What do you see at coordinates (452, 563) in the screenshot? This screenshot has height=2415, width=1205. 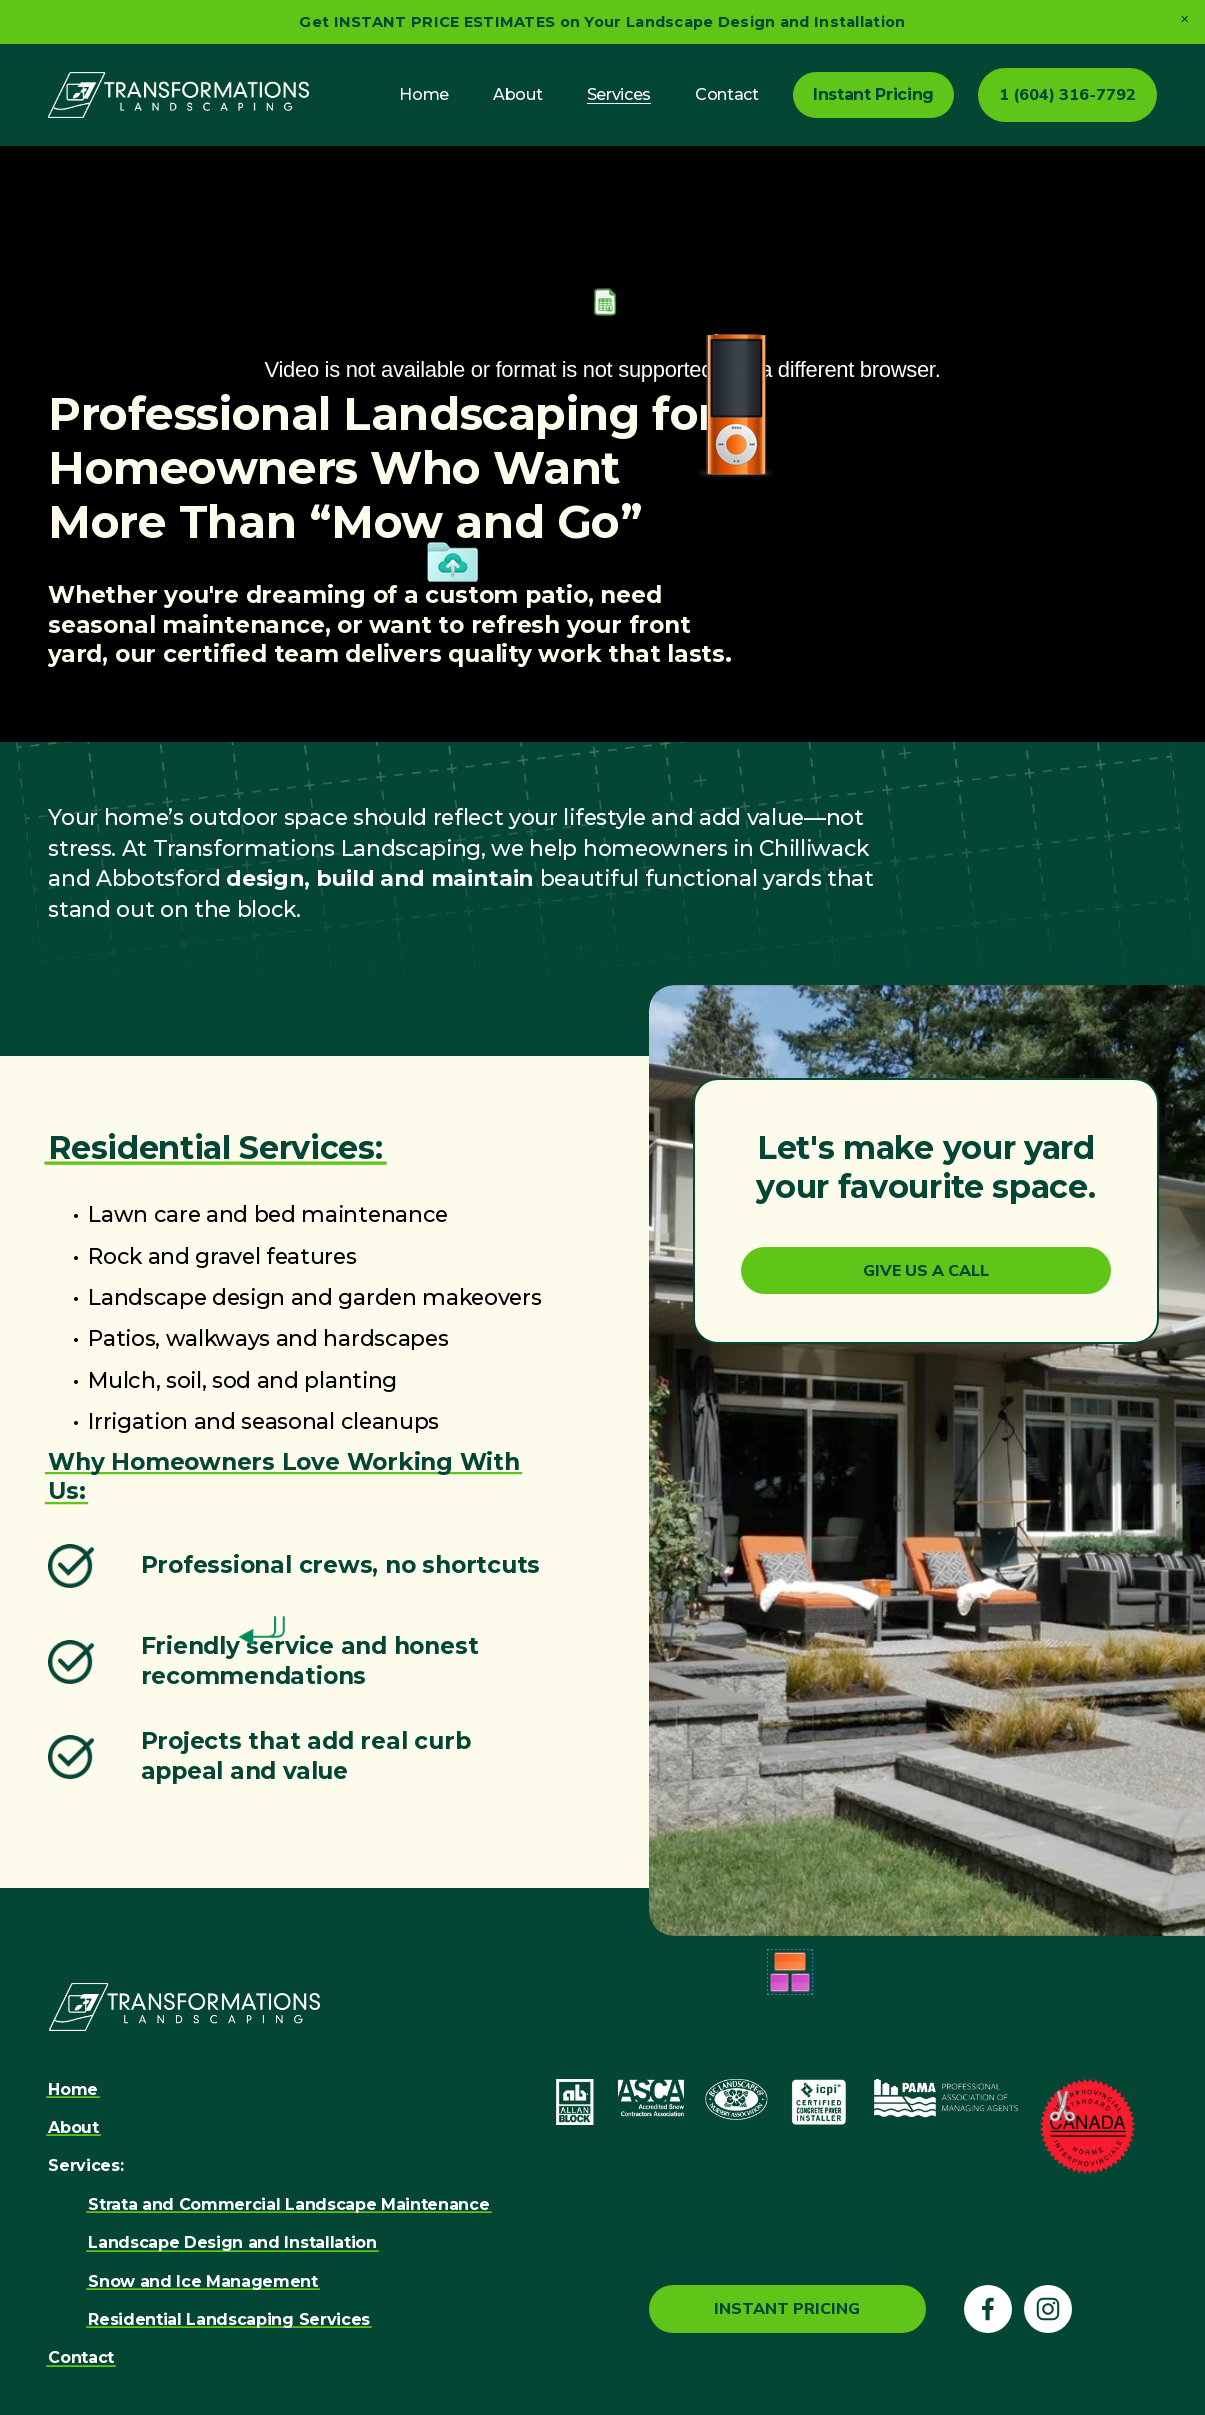 I see `access windows update download folder` at bounding box center [452, 563].